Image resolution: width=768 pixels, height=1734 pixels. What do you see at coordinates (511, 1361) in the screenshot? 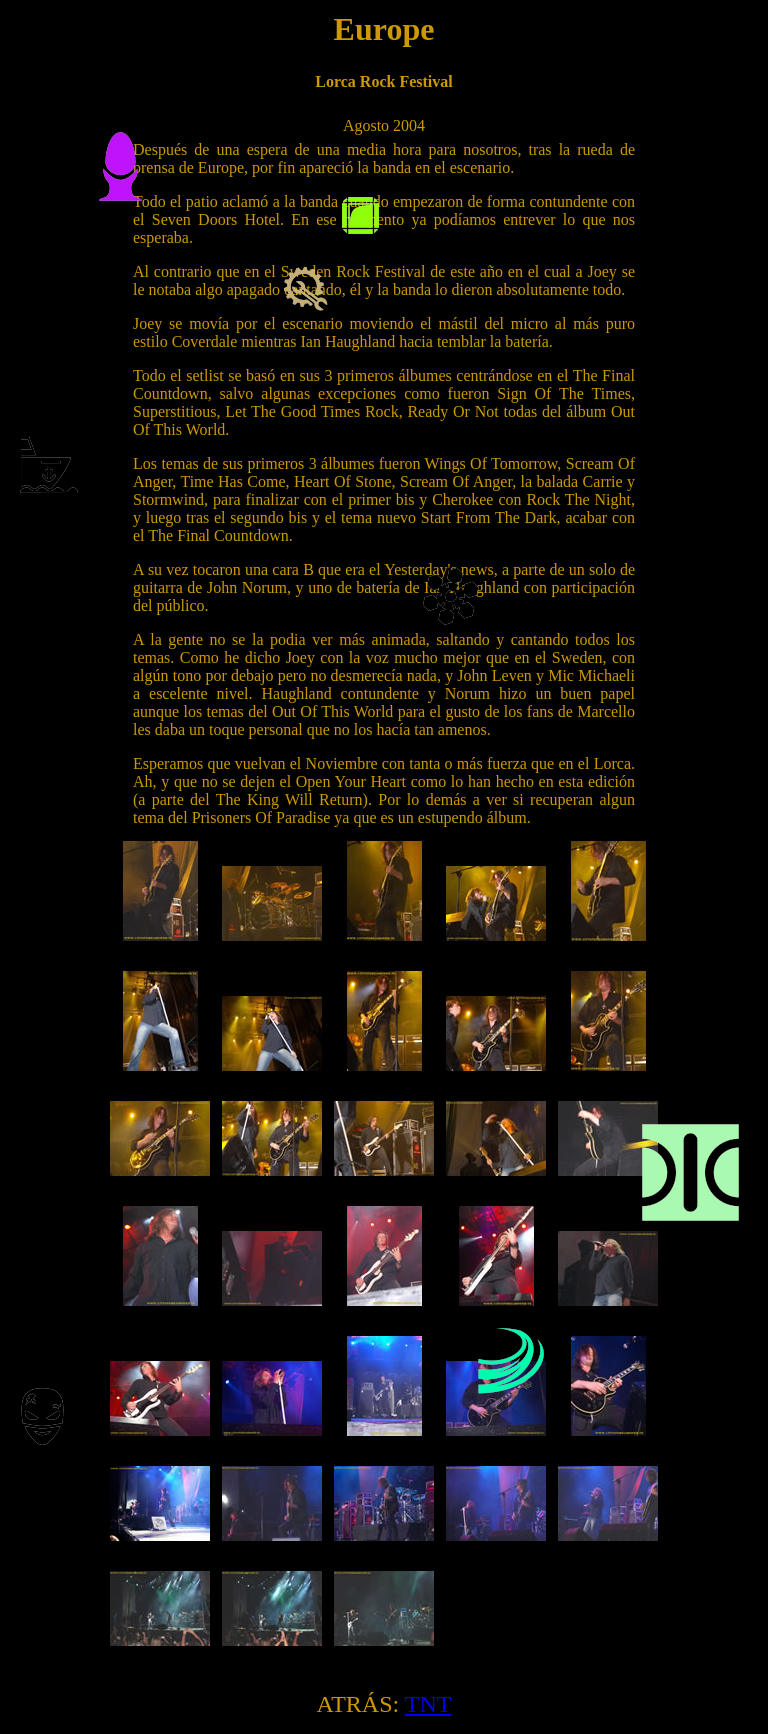
I see `indicates a wind or air-based attack ability` at bounding box center [511, 1361].